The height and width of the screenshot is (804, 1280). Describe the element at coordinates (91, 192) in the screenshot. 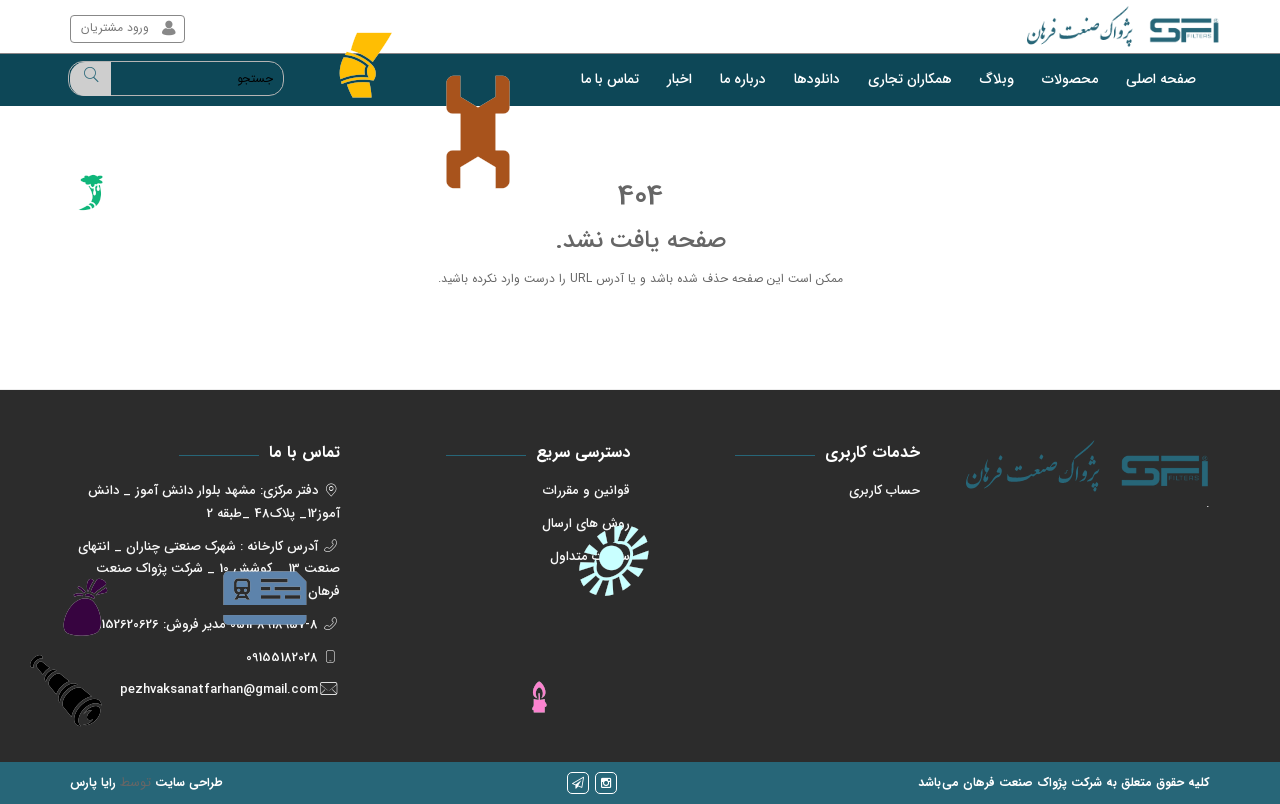

I see `viking-themed beverage or tavern feature` at that location.